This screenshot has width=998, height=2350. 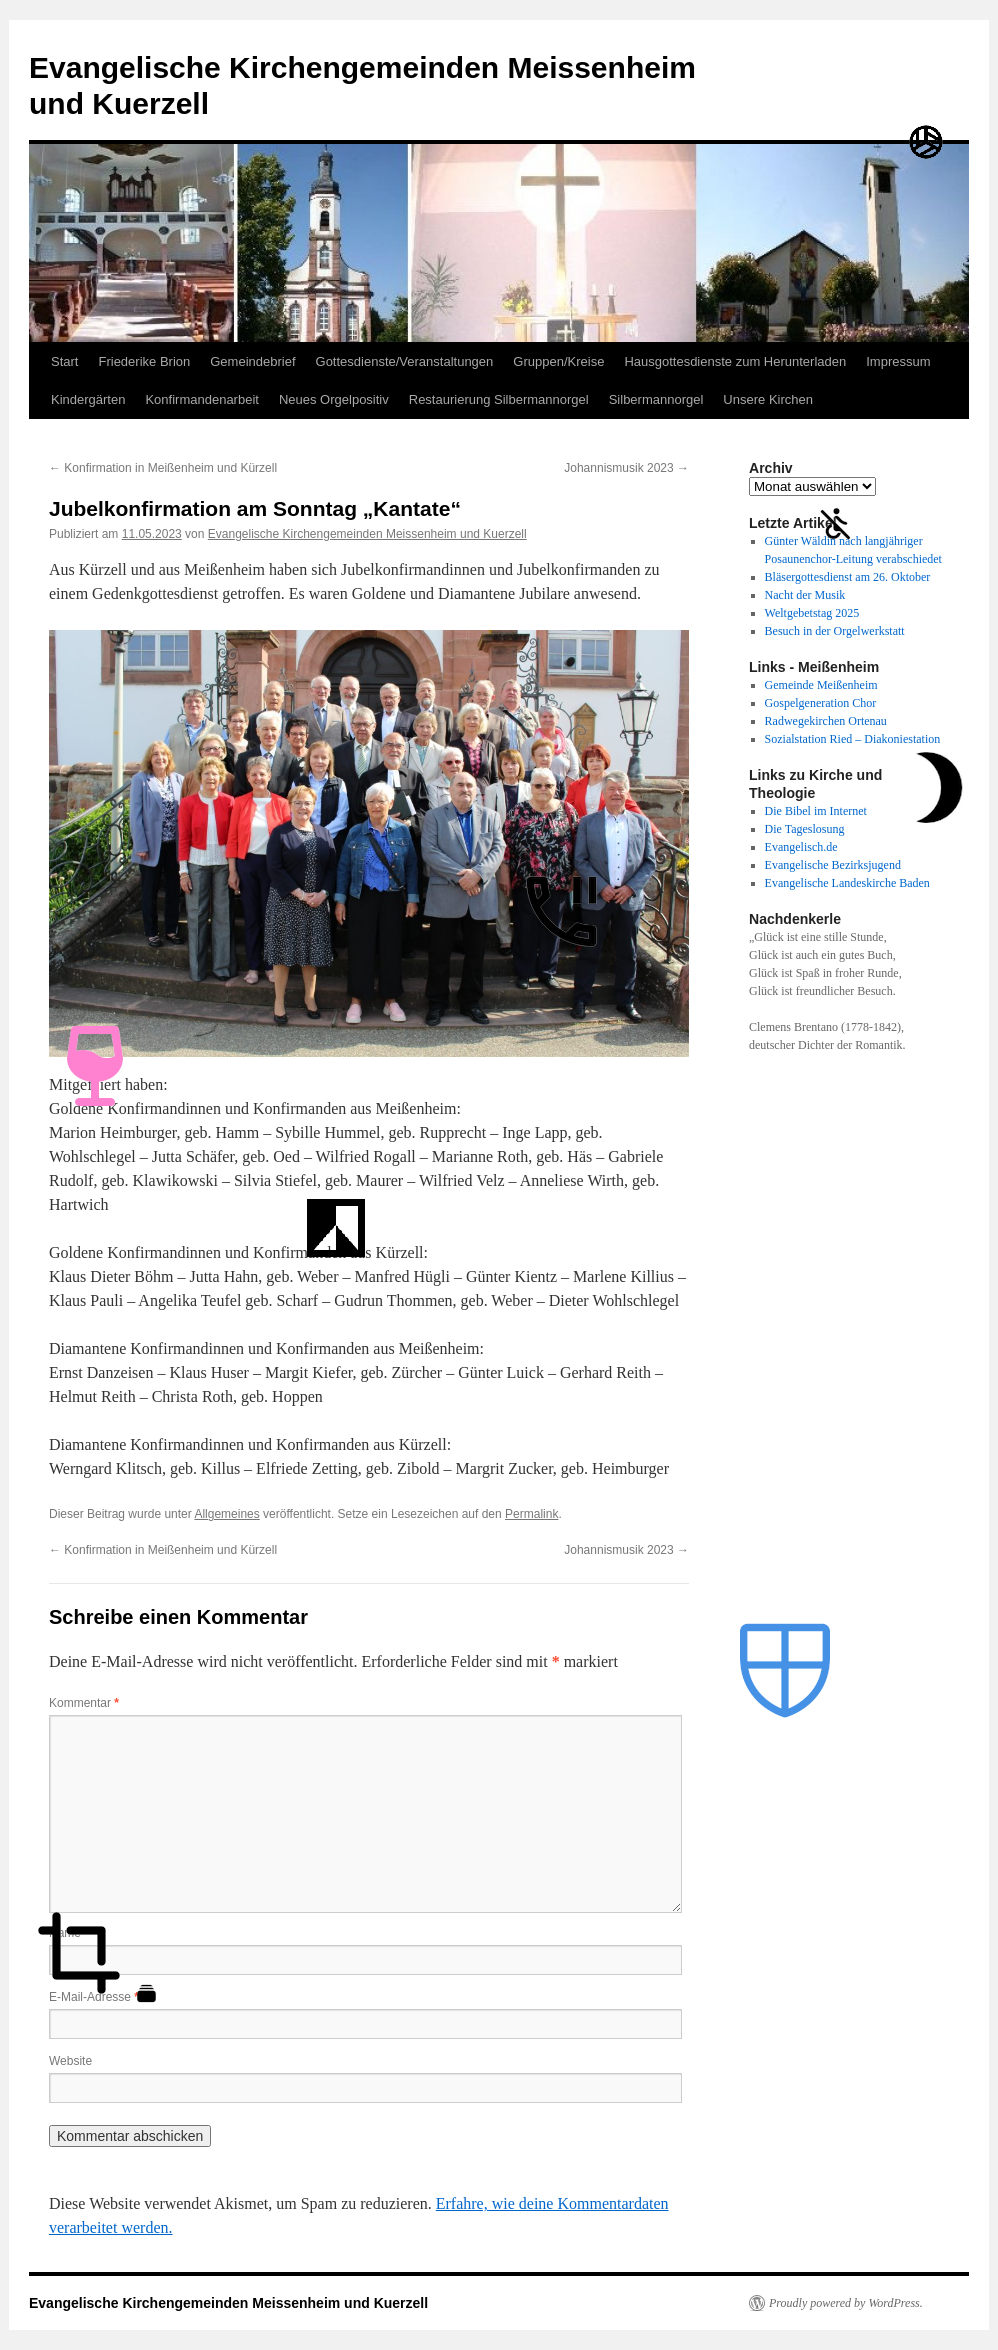 I want to click on view security or protection settings, so click(x=785, y=1665).